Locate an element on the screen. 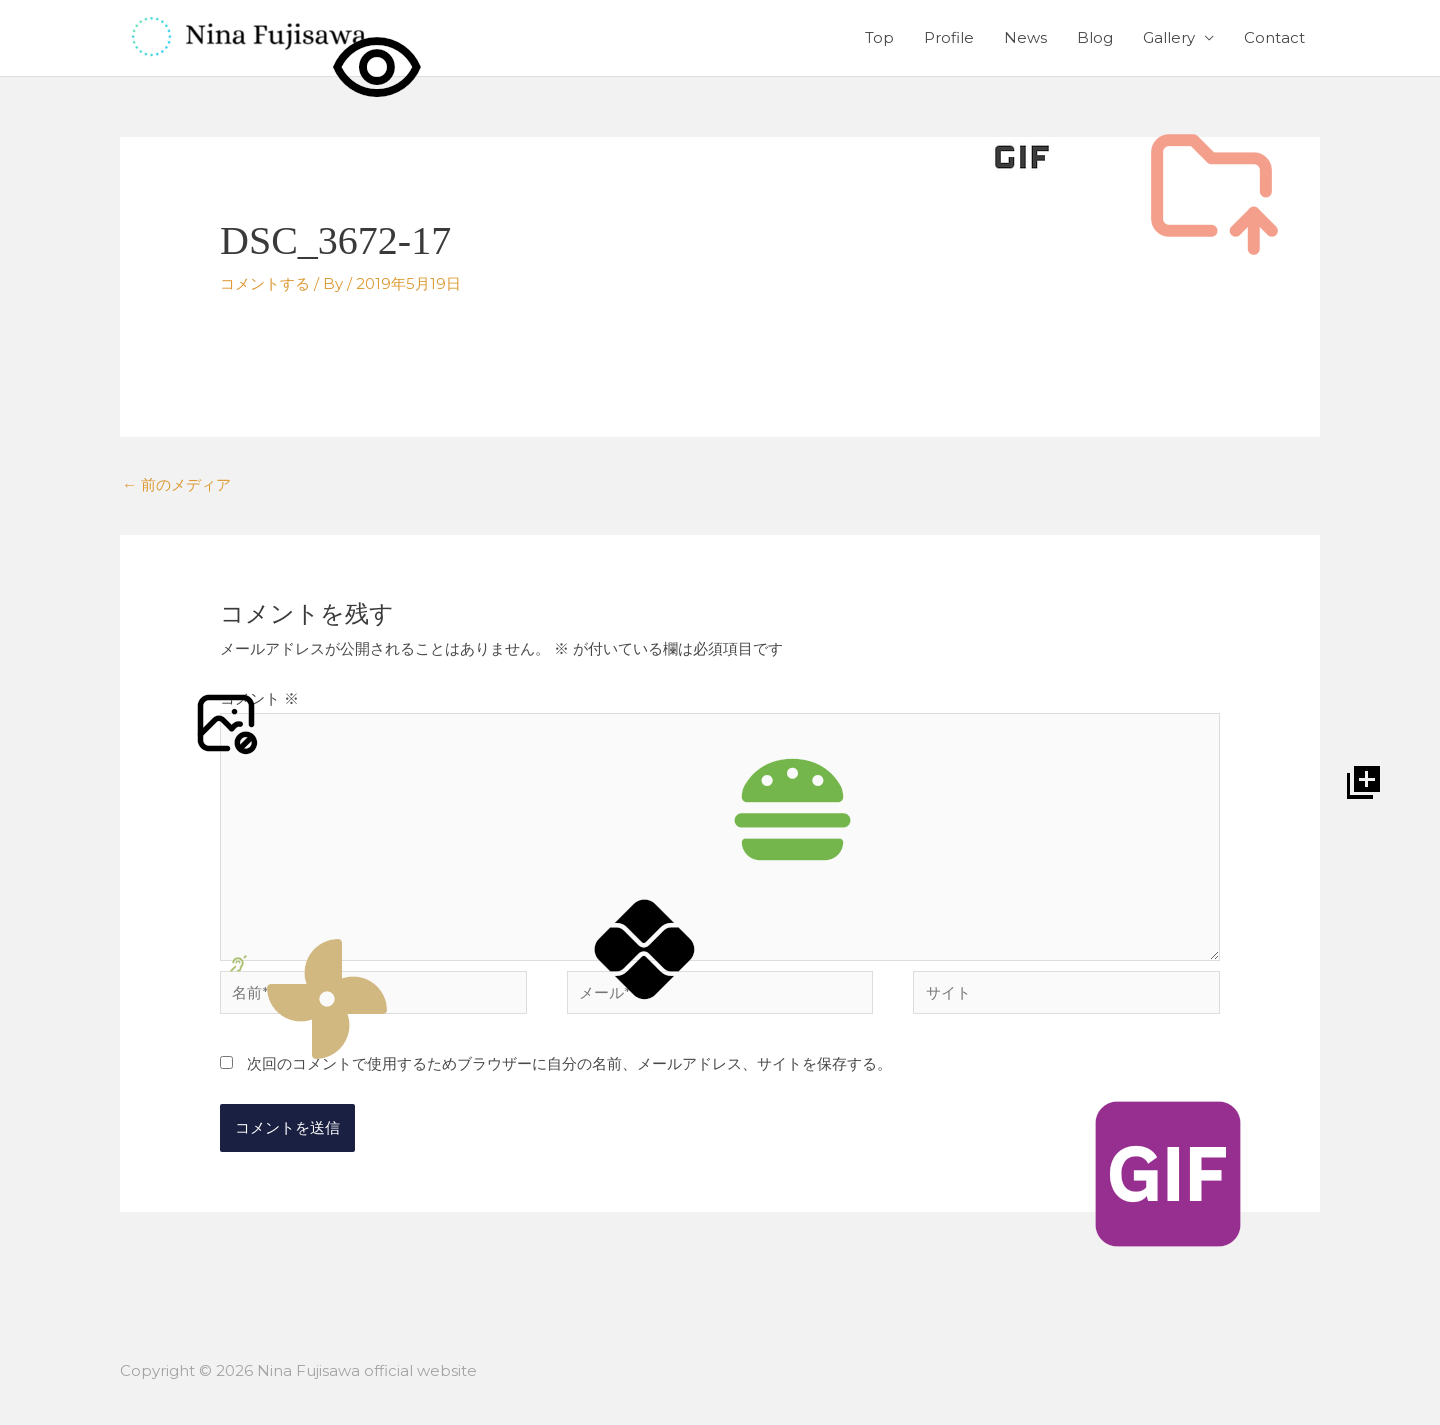 This screenshot has height=1425, width=1440. upload file to folder is located at coordinates (1211, 188).